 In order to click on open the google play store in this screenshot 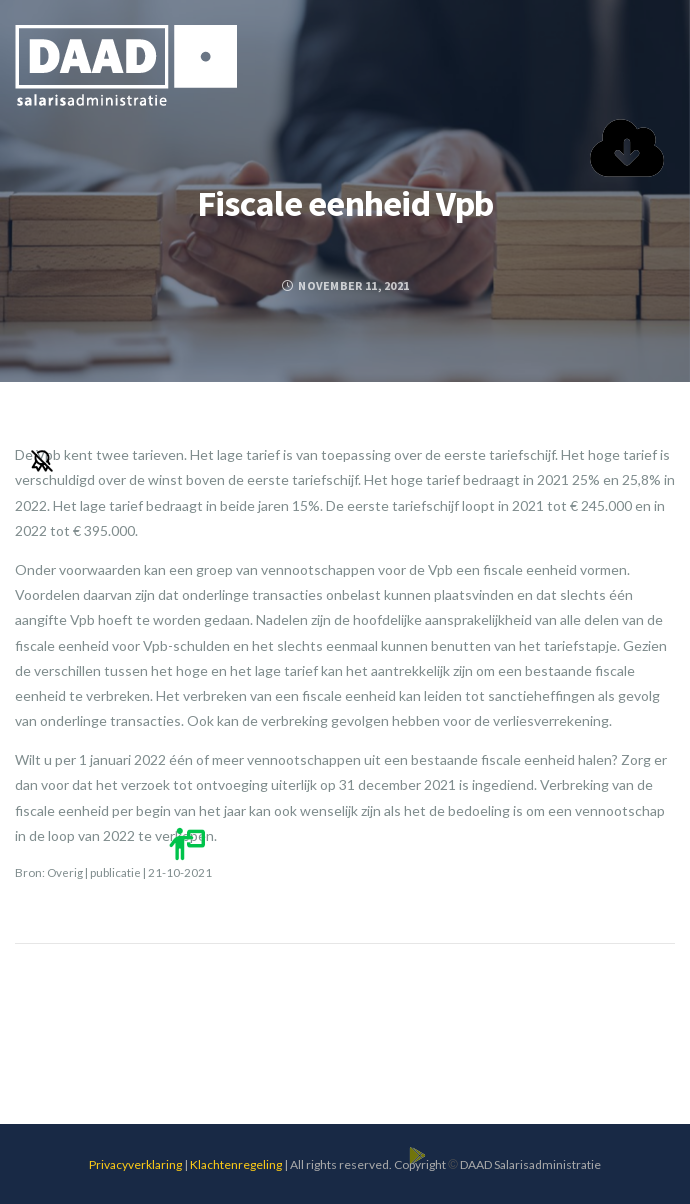, I will do `click(417, 1155)`.